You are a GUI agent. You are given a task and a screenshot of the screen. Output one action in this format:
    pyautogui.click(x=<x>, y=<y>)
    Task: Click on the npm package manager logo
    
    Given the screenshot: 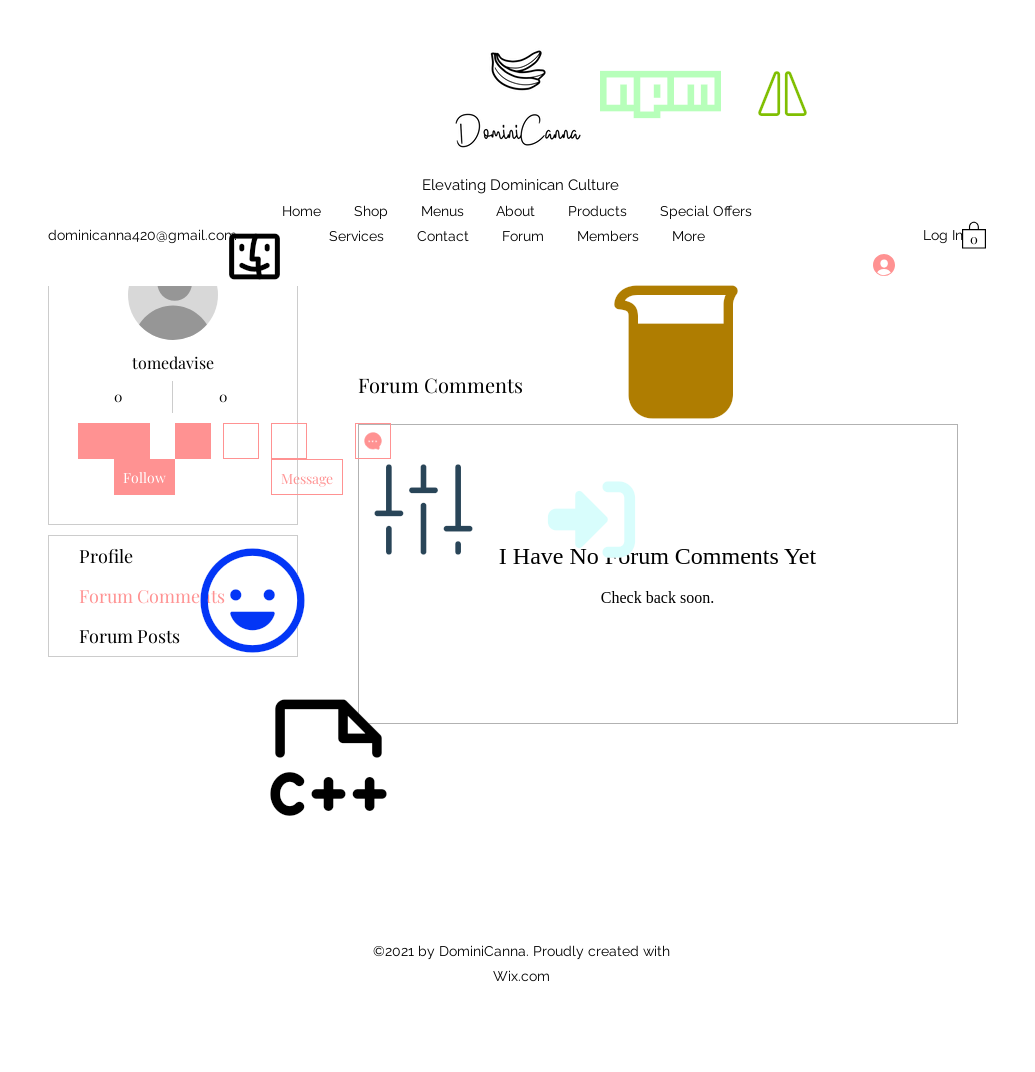 What is the action you would take?
    pyautogui.click(x=660, y=94)
    